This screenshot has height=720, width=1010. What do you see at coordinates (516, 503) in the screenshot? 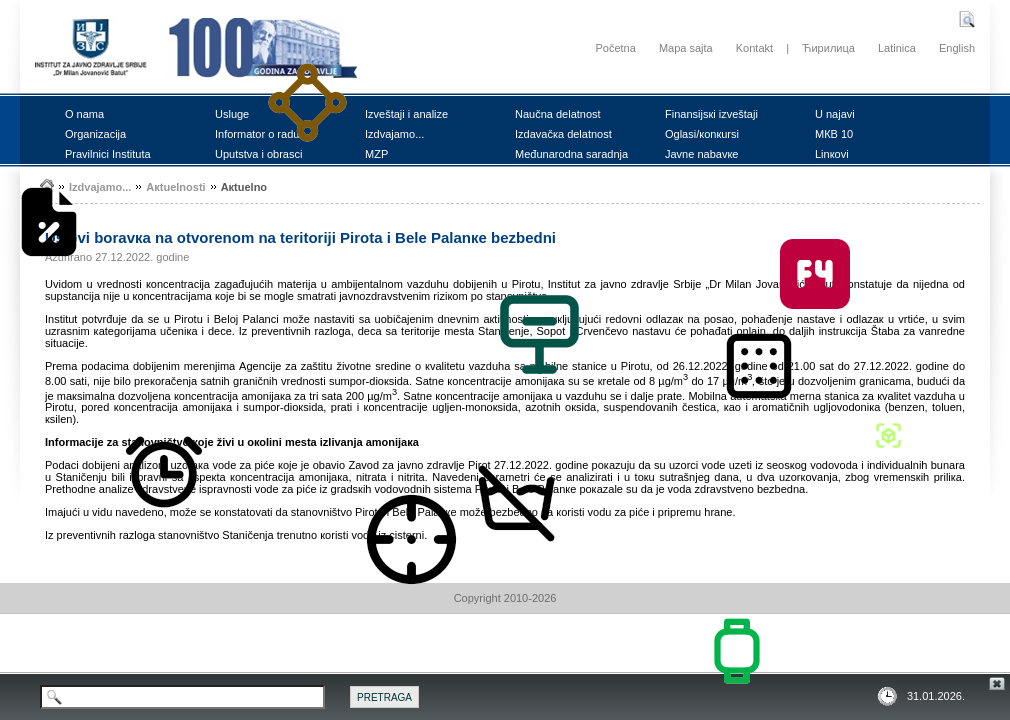
I see `do not wash or laundry not available` at bounding box center [516, 503].